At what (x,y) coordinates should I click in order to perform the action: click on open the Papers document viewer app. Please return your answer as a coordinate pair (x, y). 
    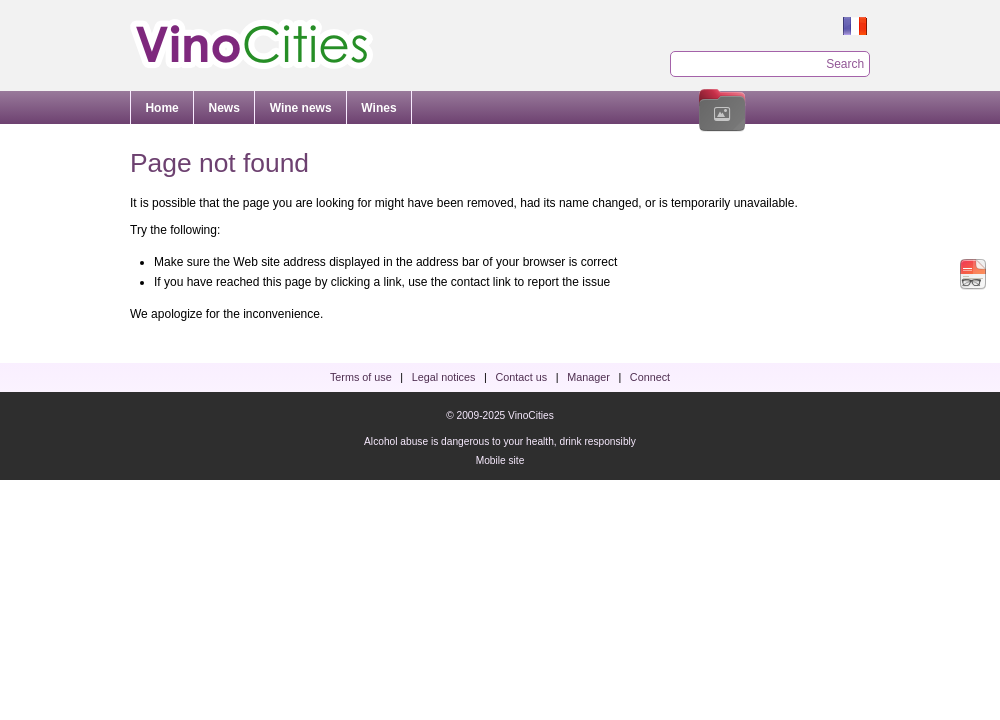
    Looking at the image, I should click on (973, 274).